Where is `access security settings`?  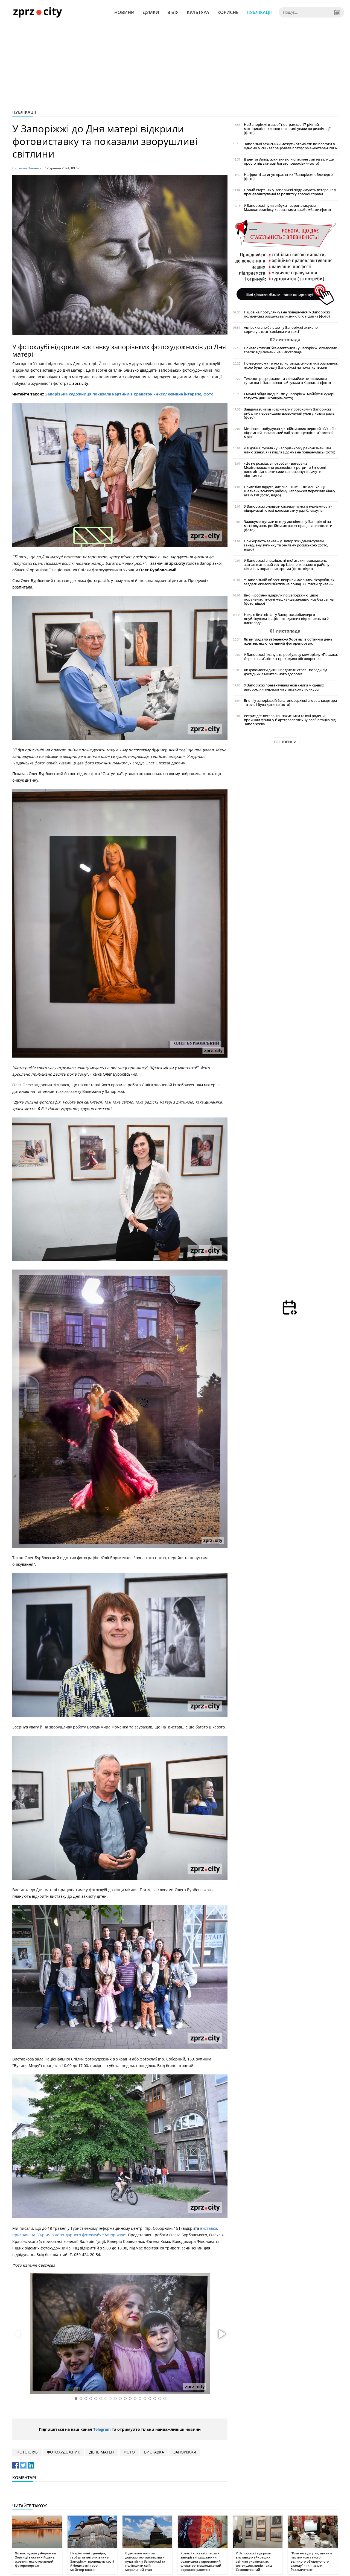 access security settings is located at coordinates (144, 1402).